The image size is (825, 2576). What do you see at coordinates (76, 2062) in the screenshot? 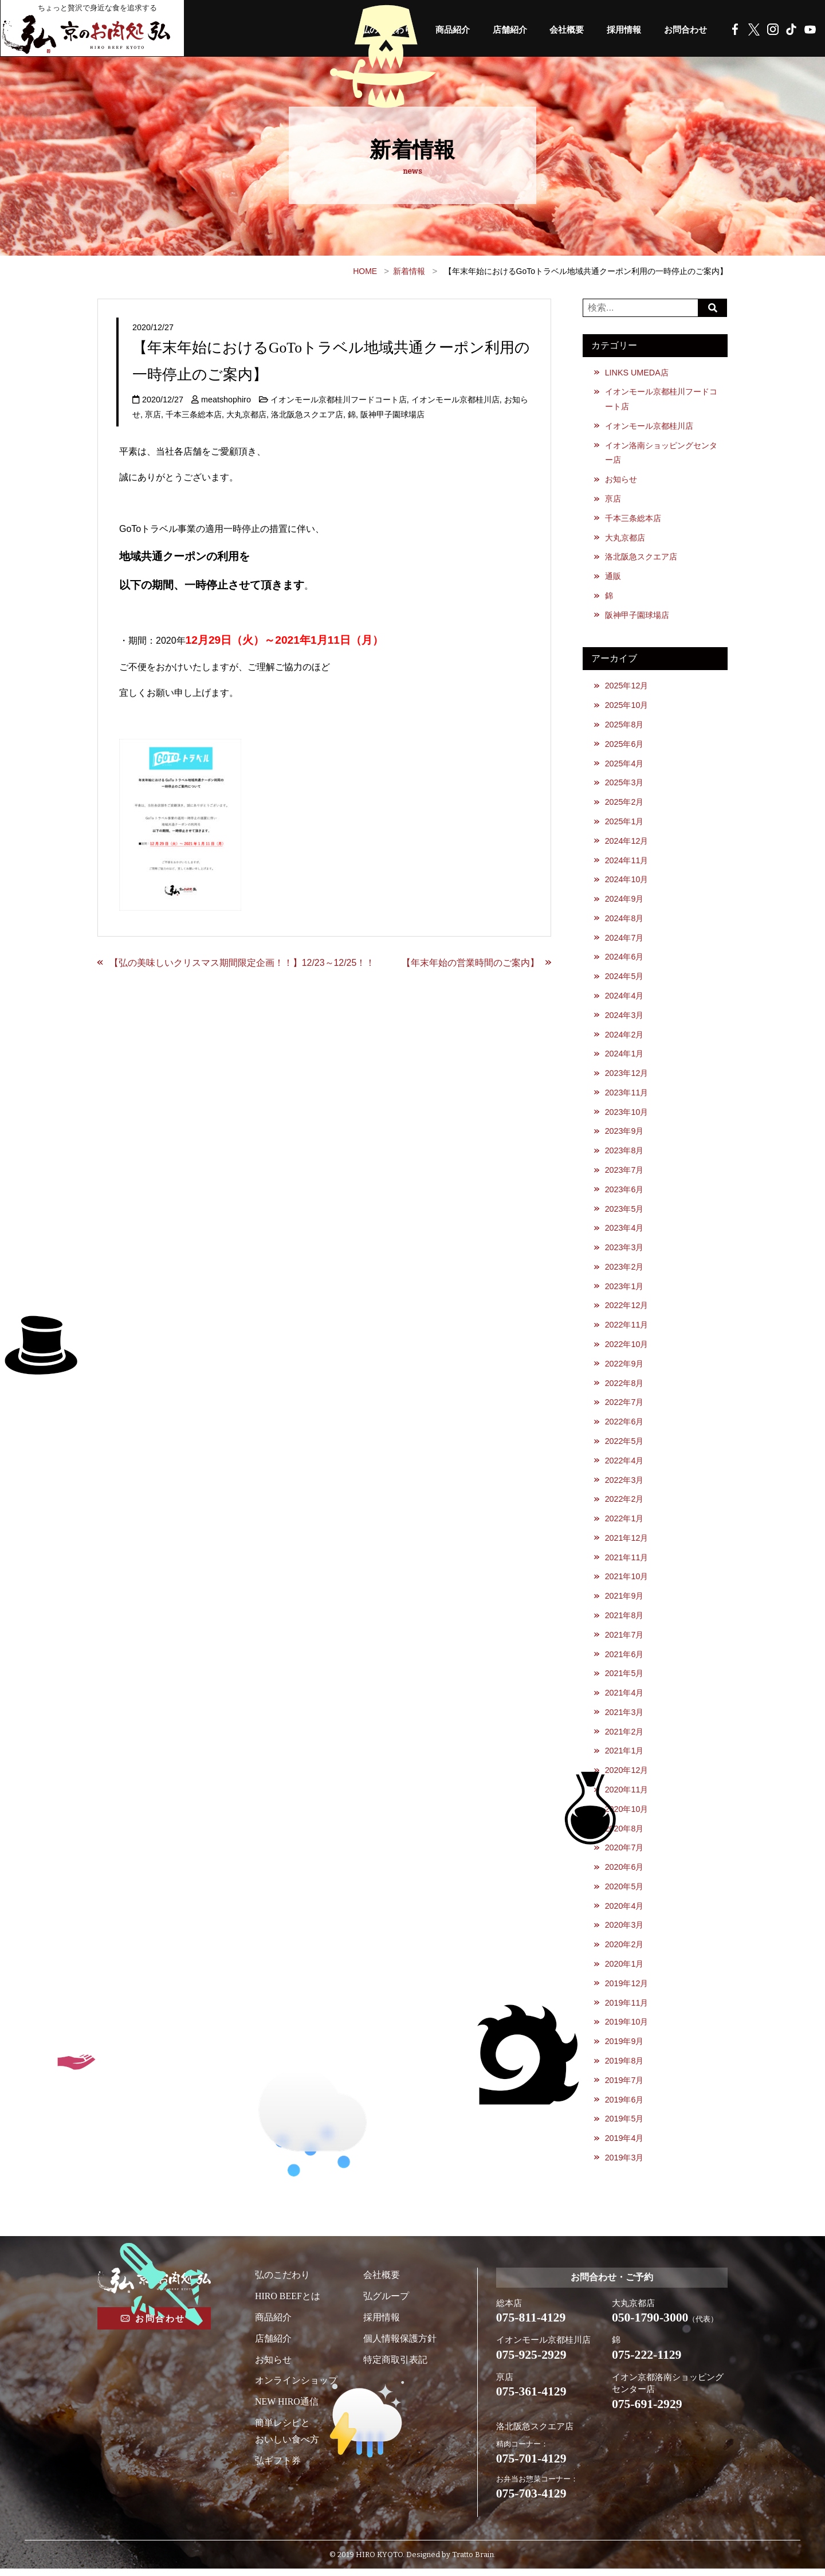
I see `request or receive an item` at bounding box center [76, 2062].